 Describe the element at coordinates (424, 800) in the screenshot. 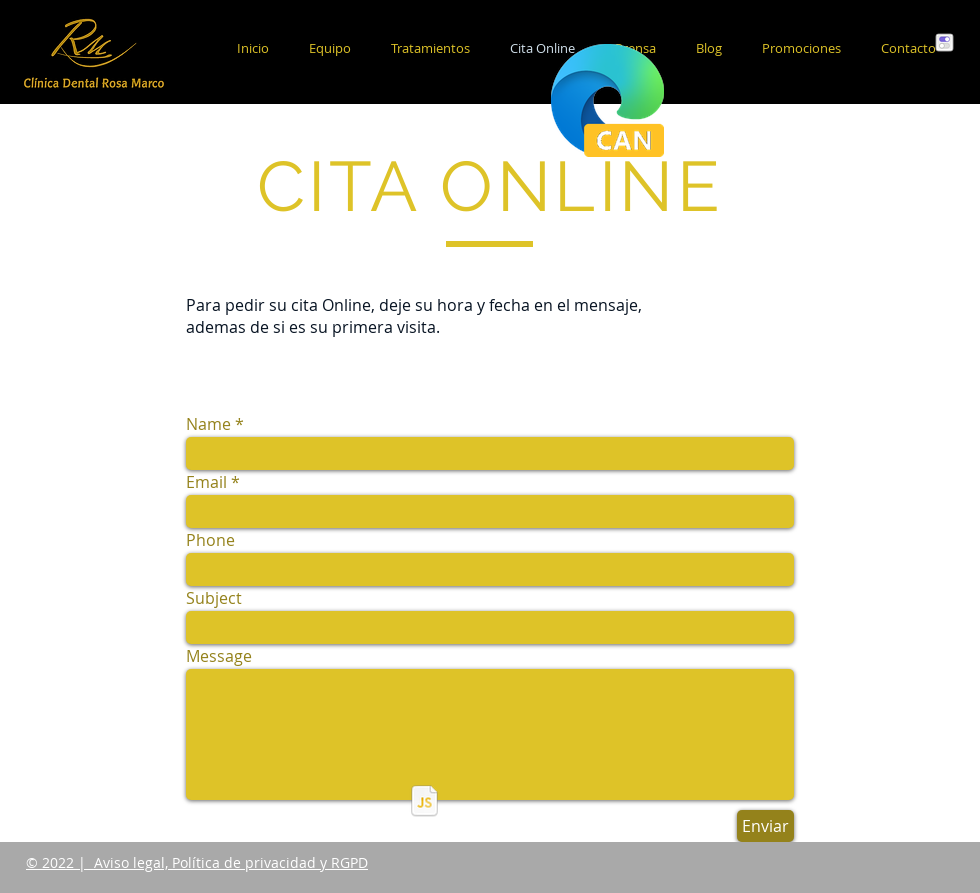

I see `indicates a javascript file type` at that location.